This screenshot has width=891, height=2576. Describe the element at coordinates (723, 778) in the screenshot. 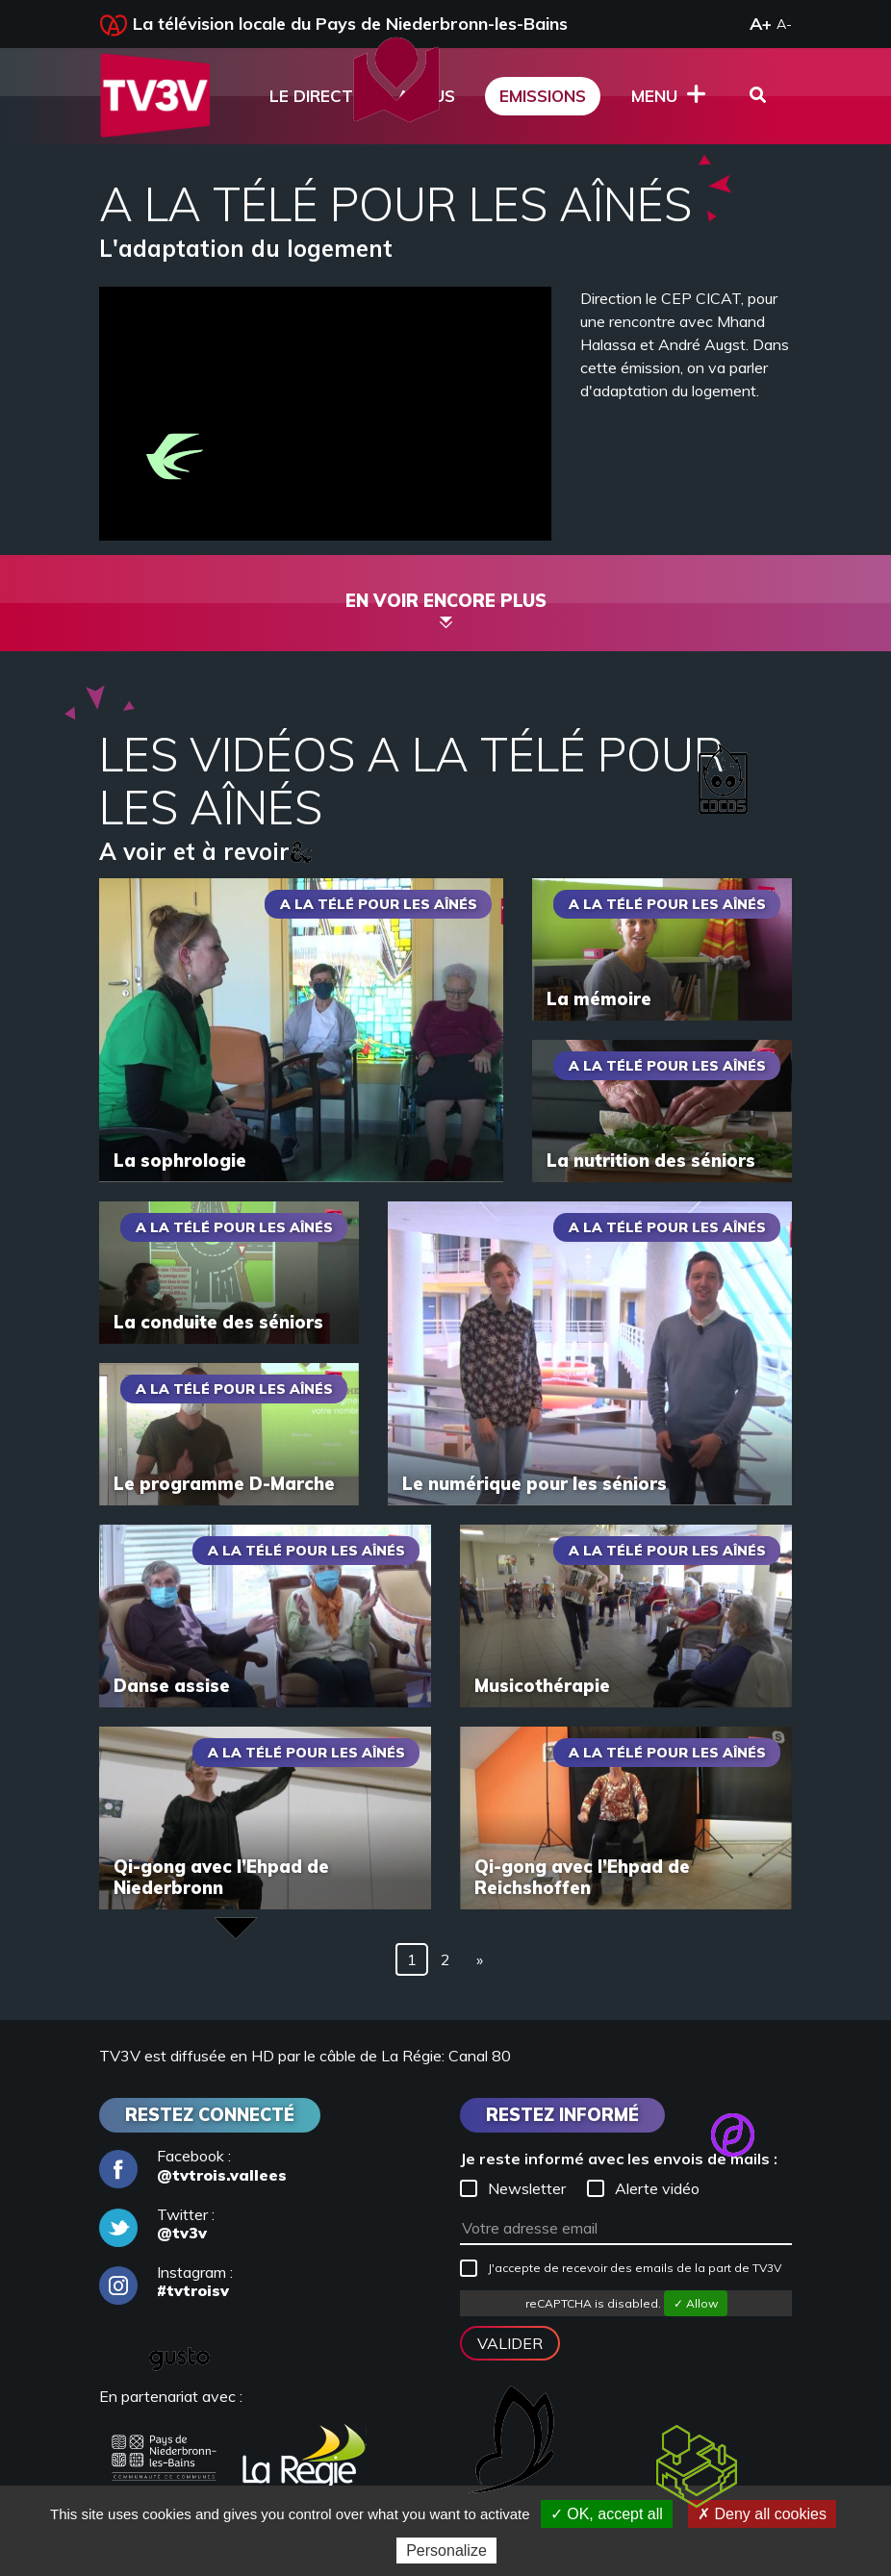

I see `cocos game engine logo` at that location.